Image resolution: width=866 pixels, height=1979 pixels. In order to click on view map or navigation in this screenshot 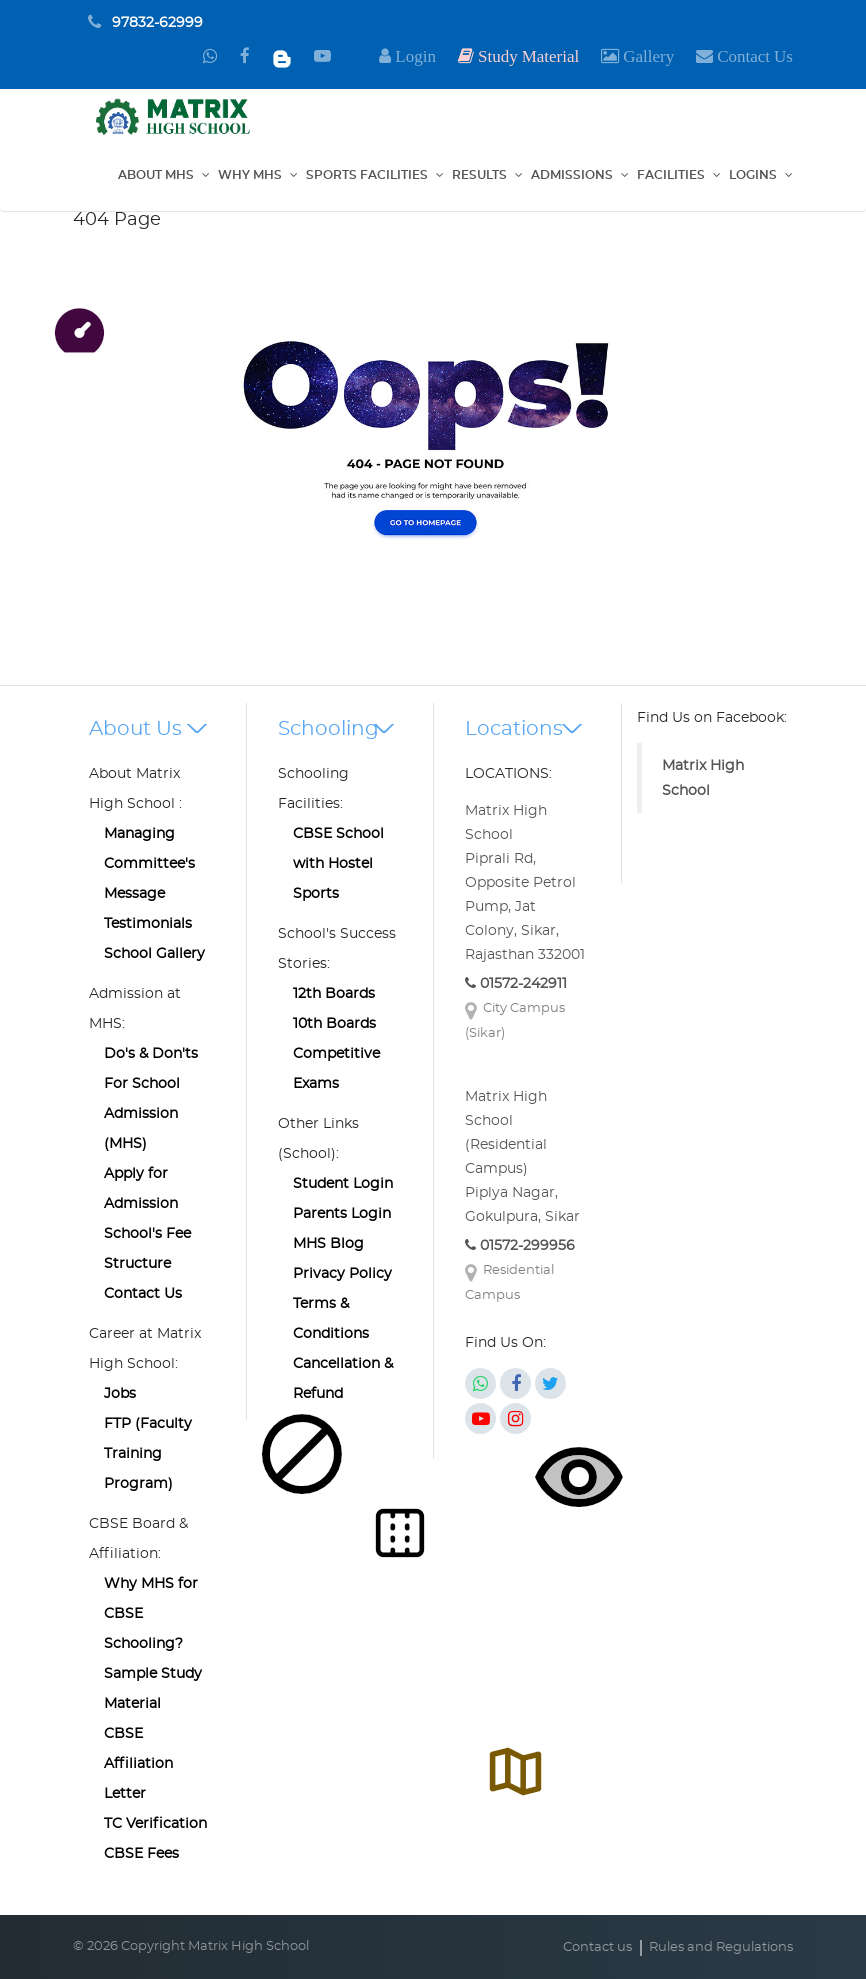, I will do `click(515, 1771)`.